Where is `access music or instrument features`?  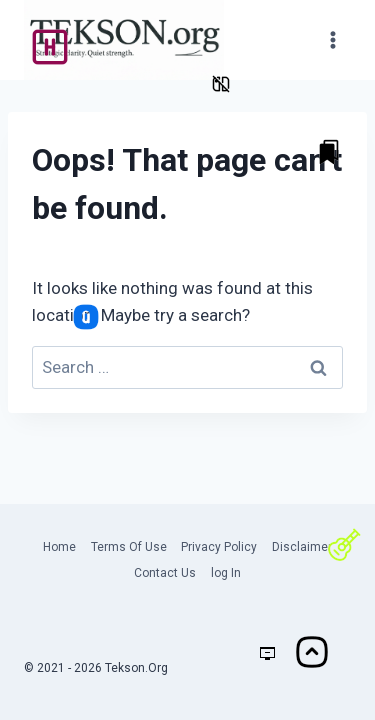 access music or instrument features is located at coordinates (344, 545).